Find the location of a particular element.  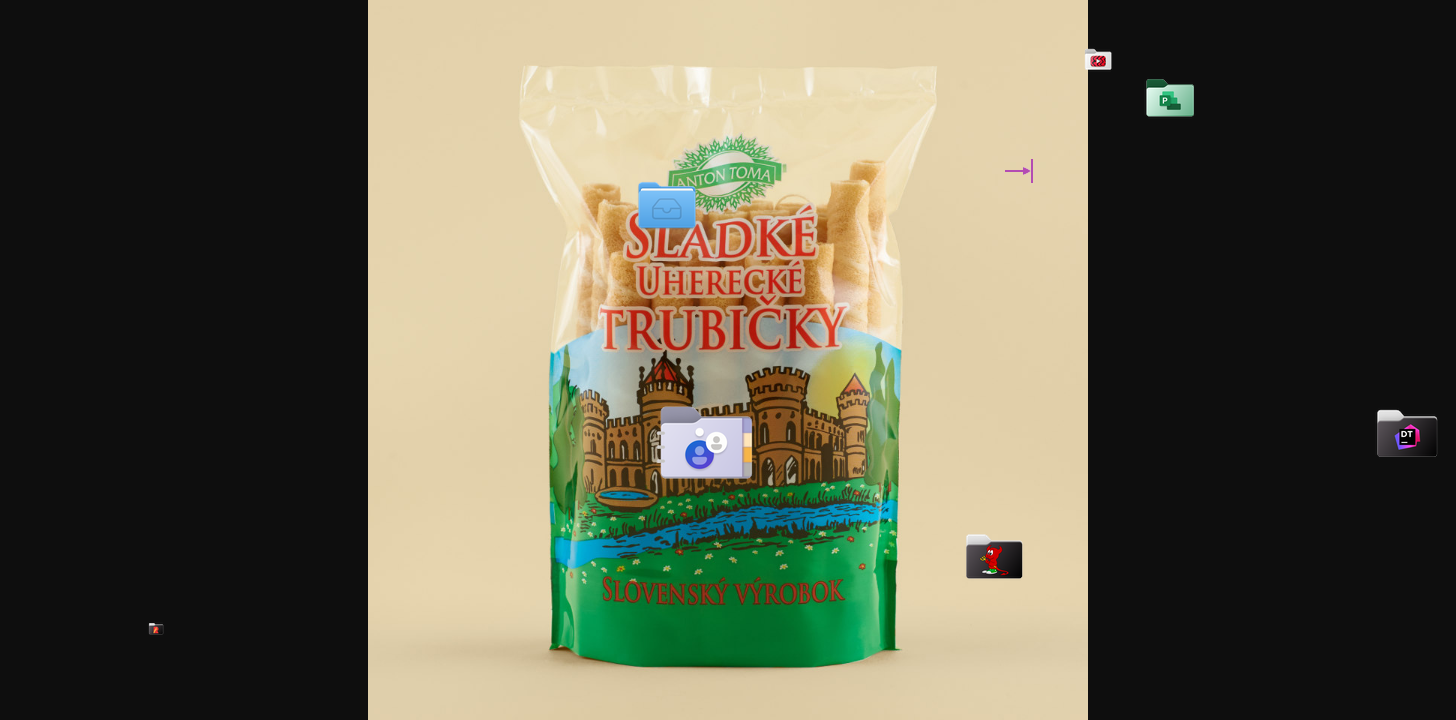

open PewDiePie YouTube channel folder is located at coordinates (1098, 60).